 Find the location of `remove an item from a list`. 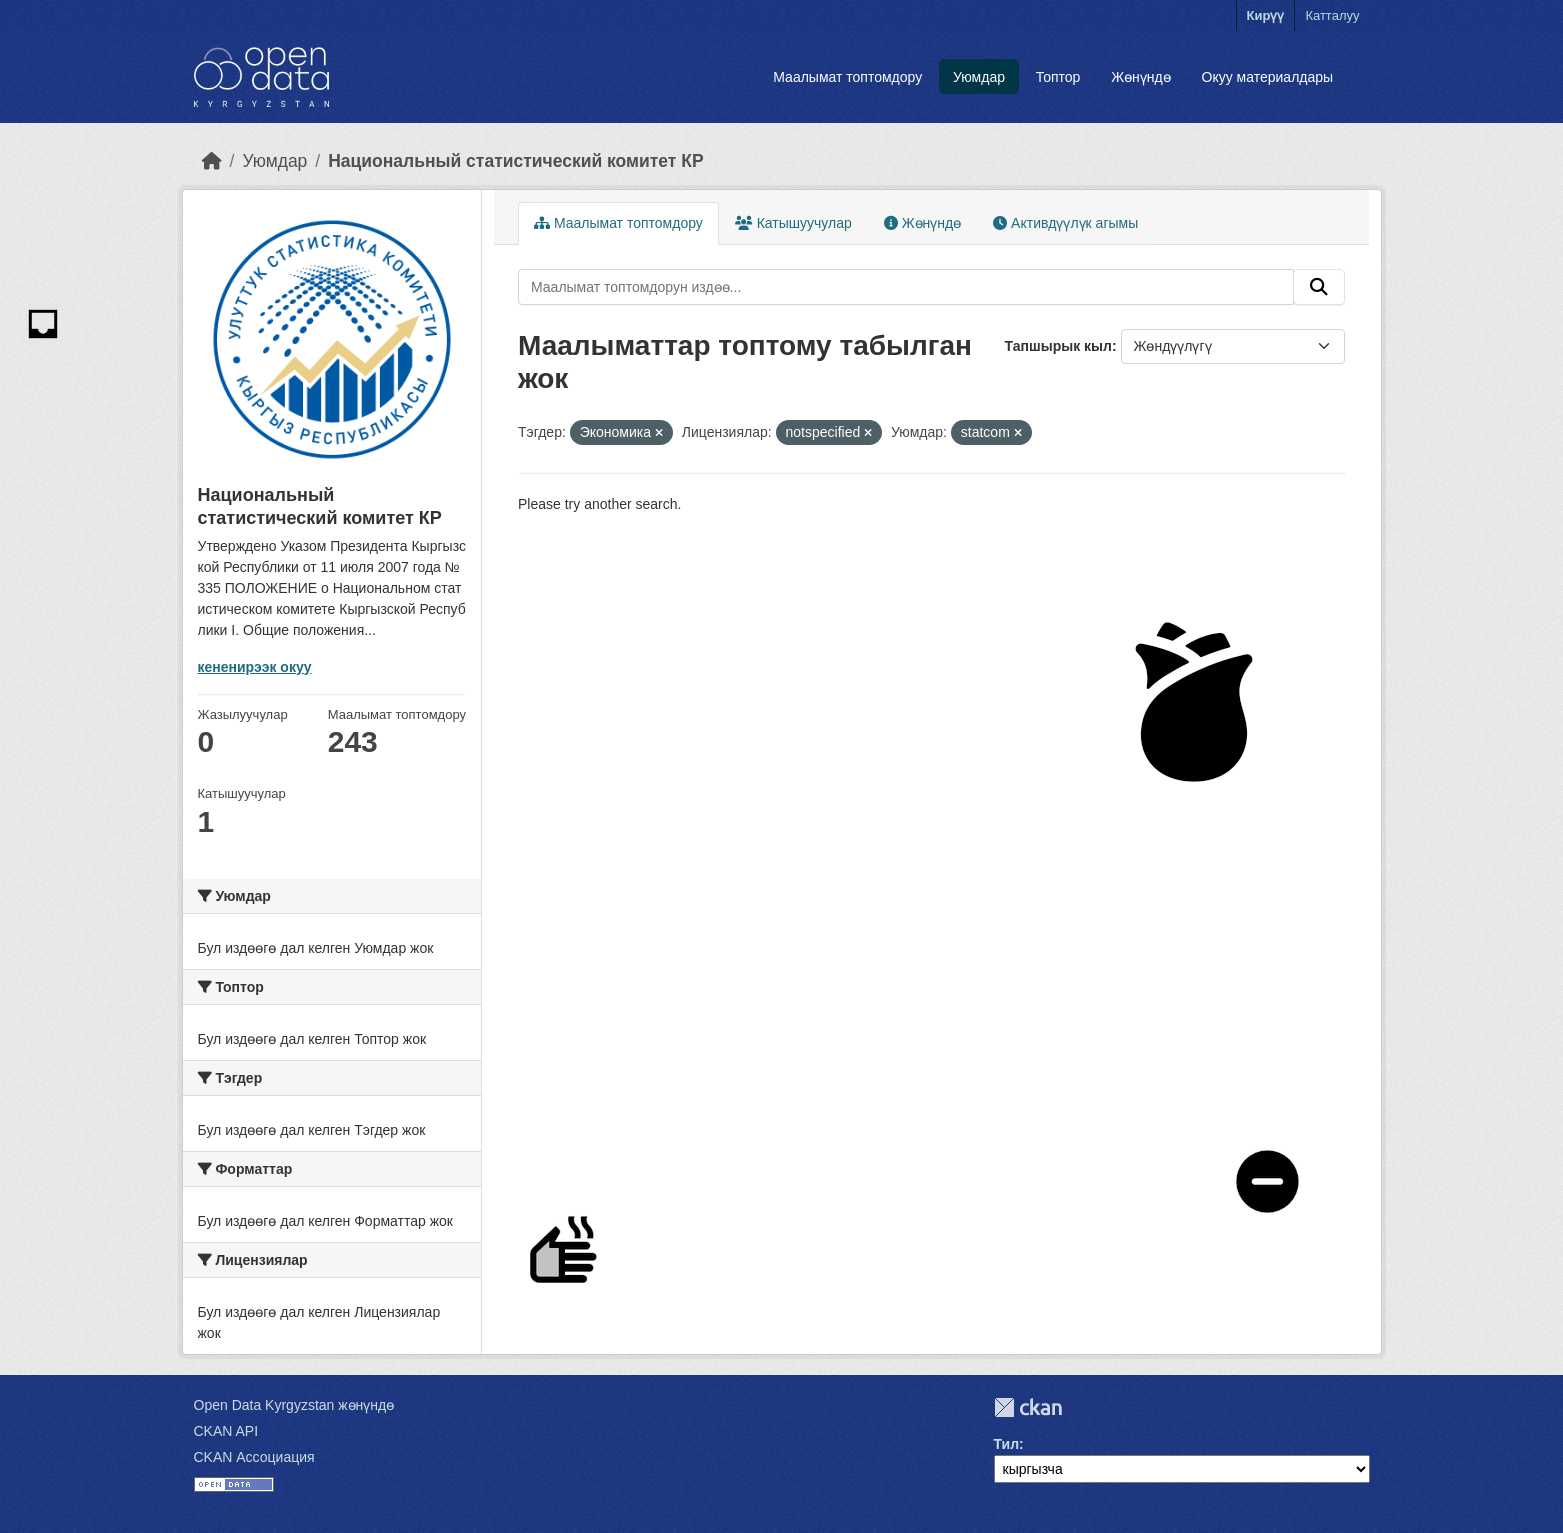

remove an item from a list is located at coordinates (1267, 1181).